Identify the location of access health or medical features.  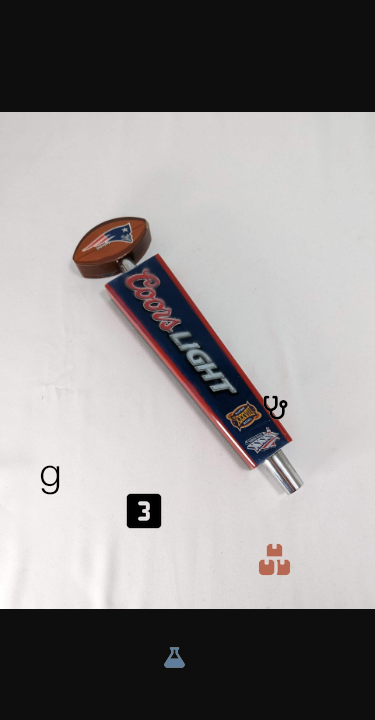
(275, 407).